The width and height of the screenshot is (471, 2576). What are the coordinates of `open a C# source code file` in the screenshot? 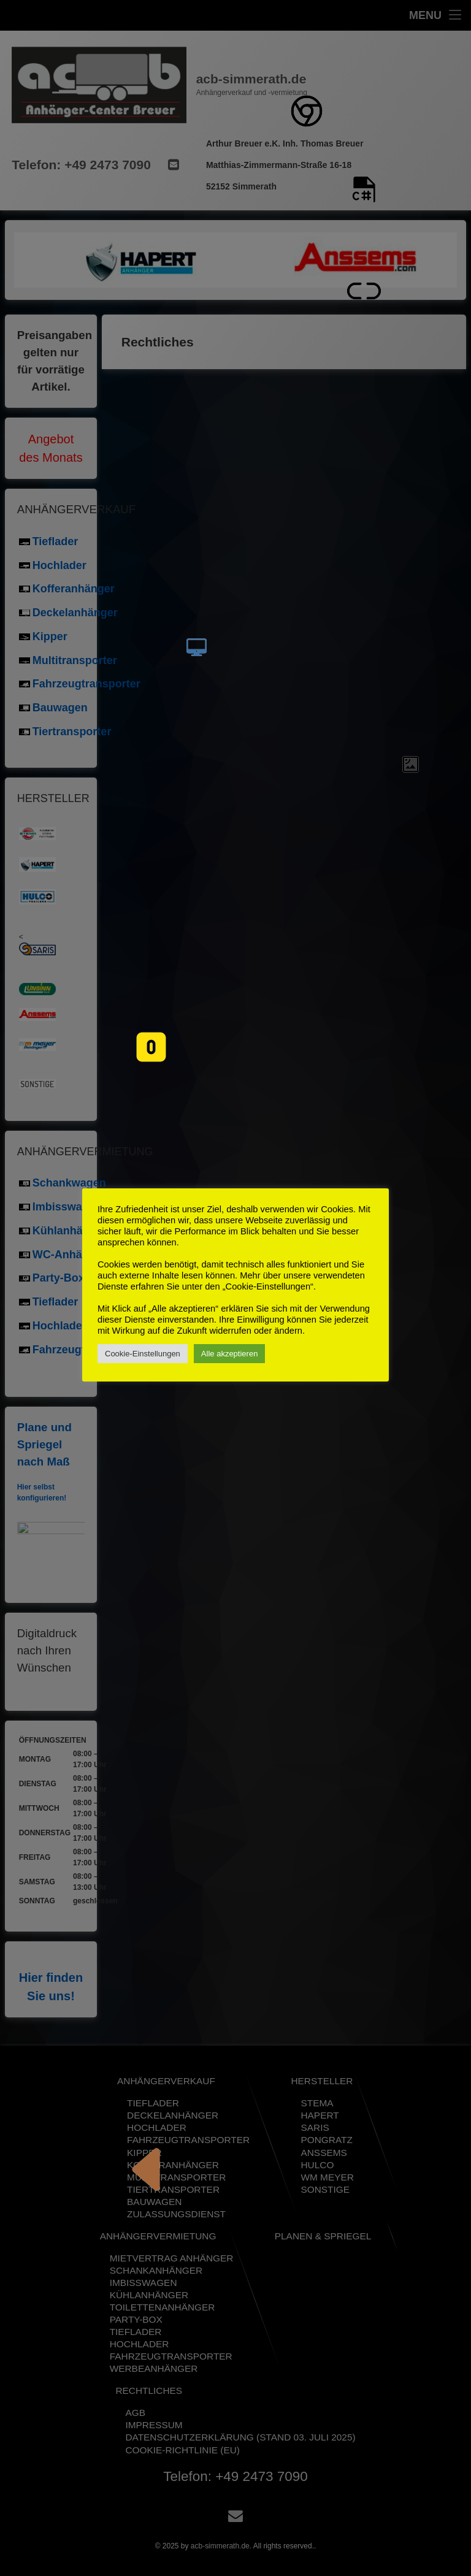 It's located at (364, 189).